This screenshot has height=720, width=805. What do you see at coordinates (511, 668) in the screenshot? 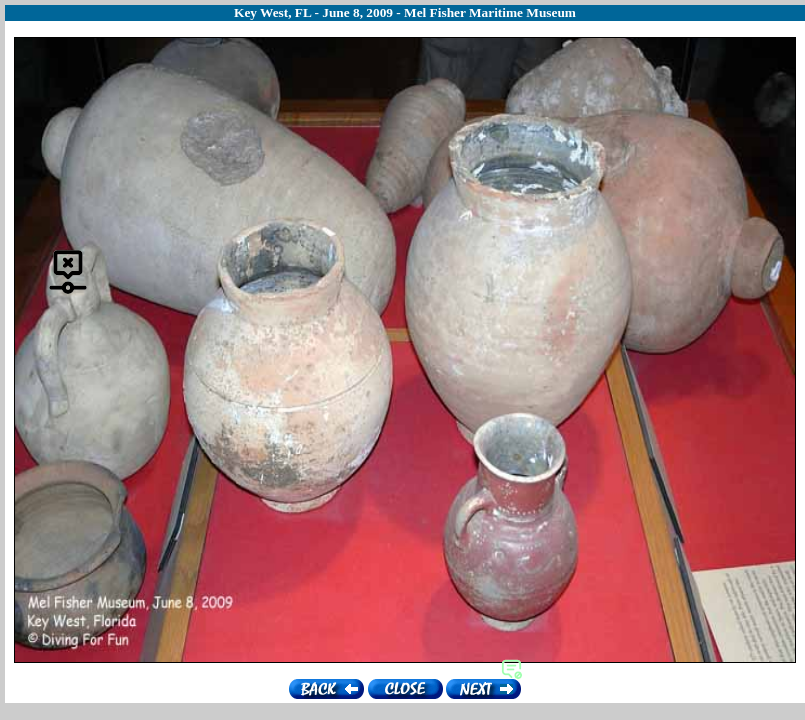
I see `cancel or block a message` at bounding box center [511, 668].